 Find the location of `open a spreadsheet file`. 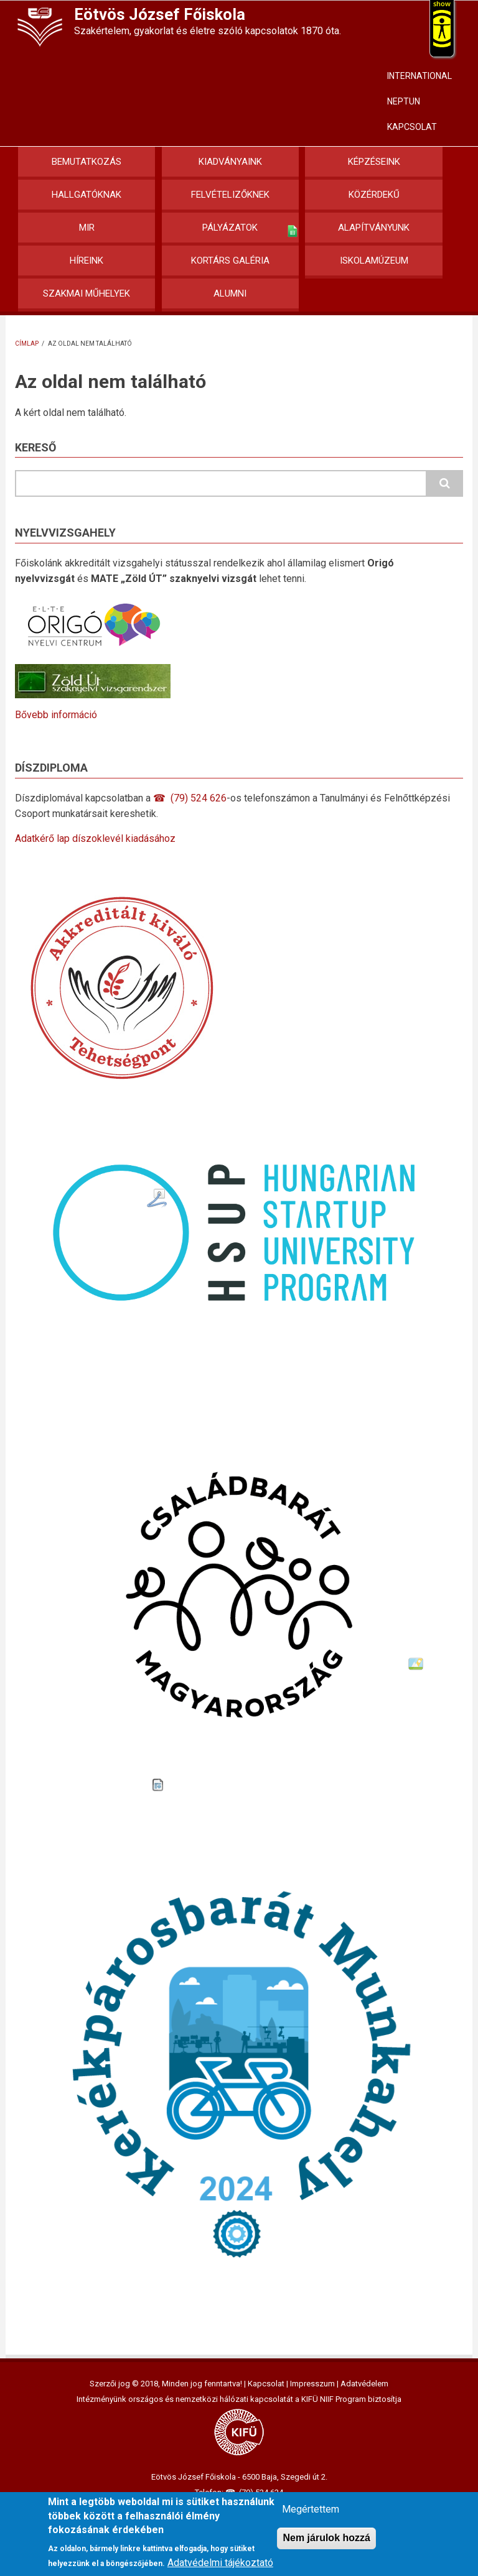

open a spreadsheet file is located at coordinates (293, 231).